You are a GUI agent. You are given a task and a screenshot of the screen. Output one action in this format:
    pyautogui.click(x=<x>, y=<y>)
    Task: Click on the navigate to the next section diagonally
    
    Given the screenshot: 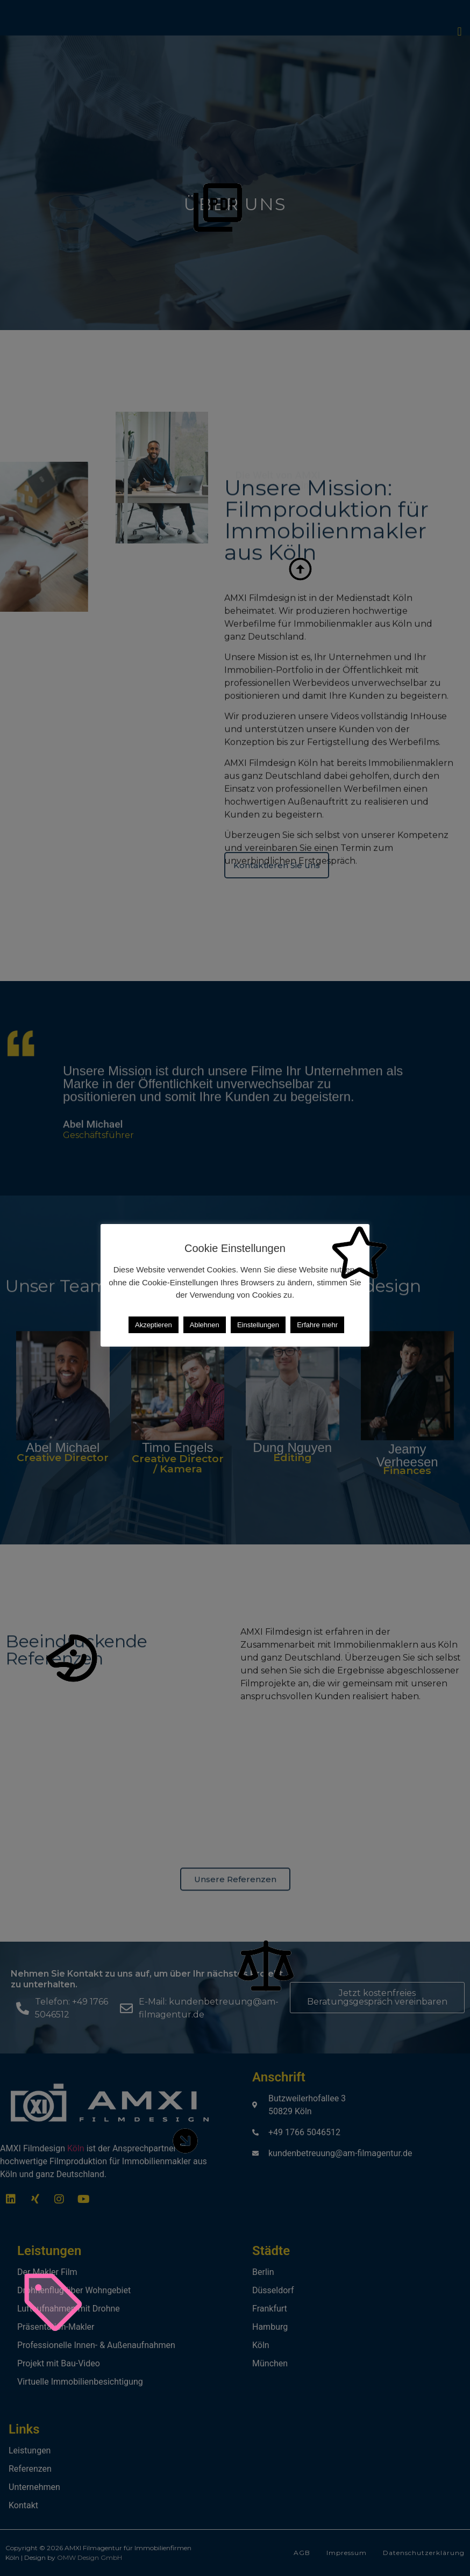 What is the action you would take?
    pyautogui.click(x=185, y=2141)
    